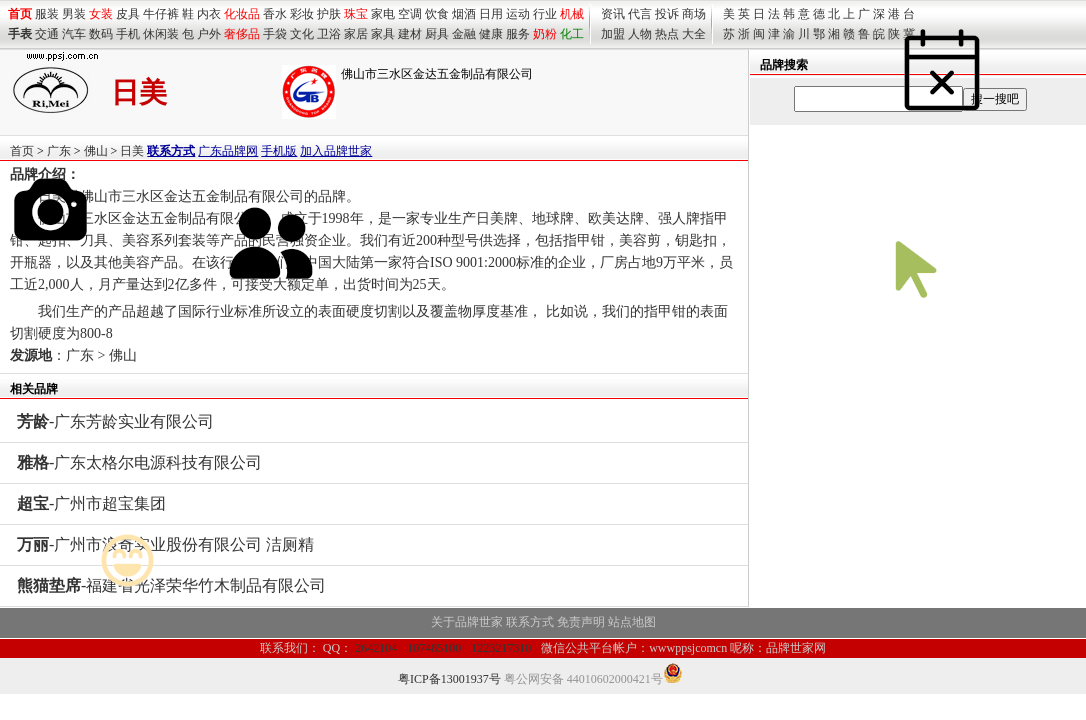 Image resolution: width=1086 pixels, height=720 pixels. I want to click on take a photo, so click(50, 209).